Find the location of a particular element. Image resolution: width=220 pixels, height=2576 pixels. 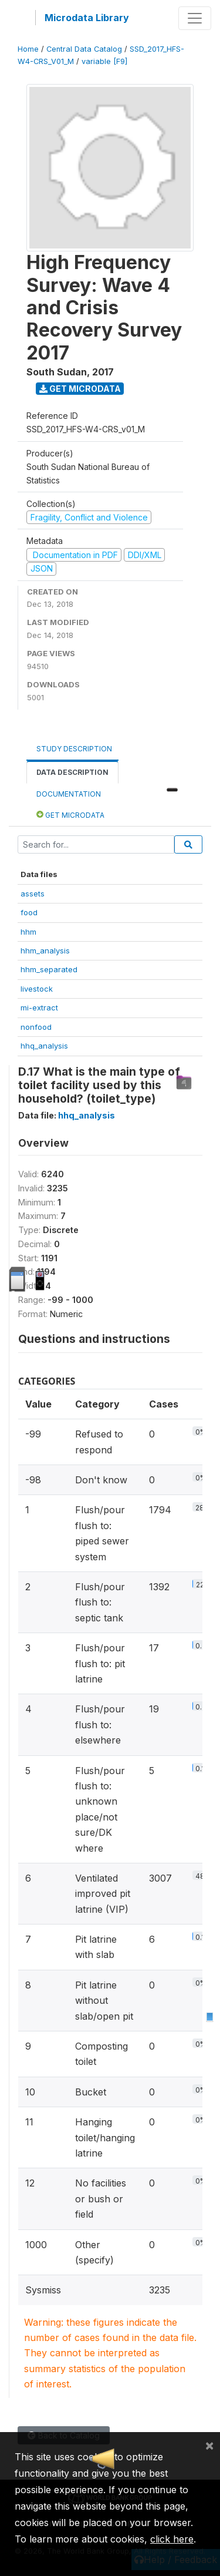

indicates an unavailable or disconnected iPod device is located at coordinates (40, 1281).